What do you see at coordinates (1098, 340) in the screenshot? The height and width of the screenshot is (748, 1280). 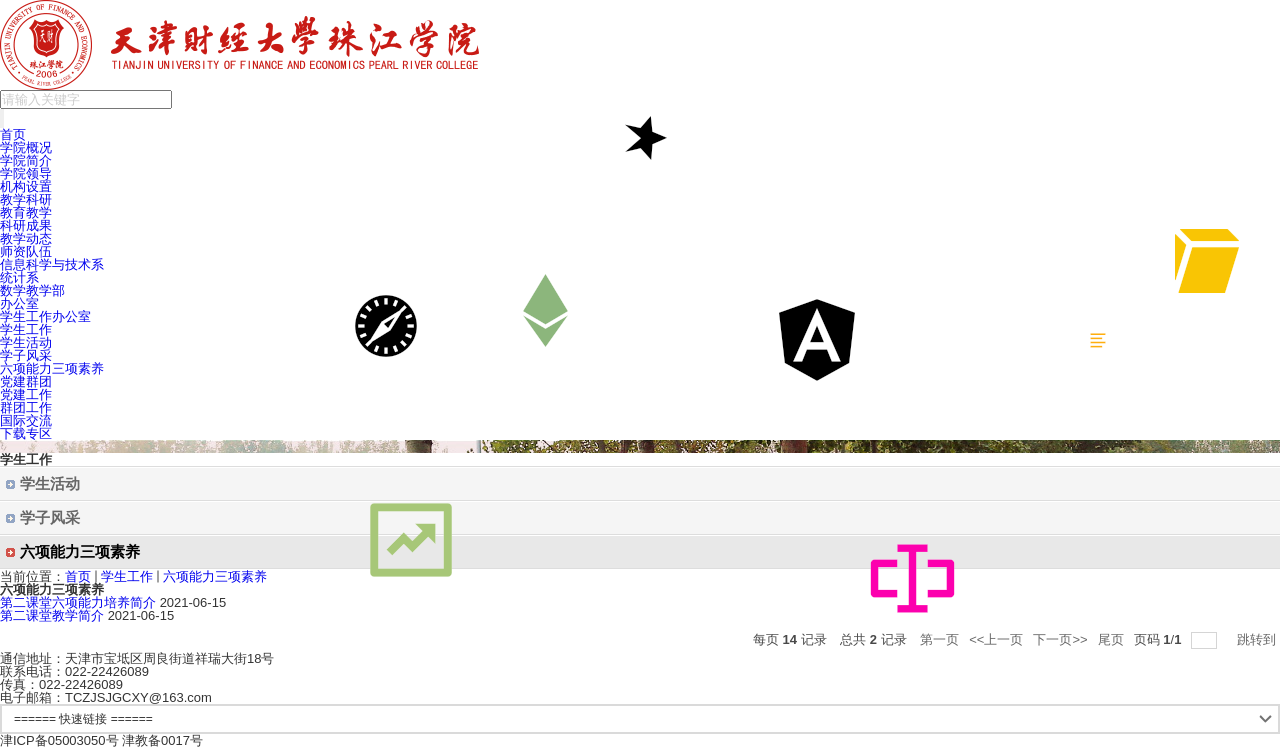 I see `align text to the left` at bounding box center [1098, 340].